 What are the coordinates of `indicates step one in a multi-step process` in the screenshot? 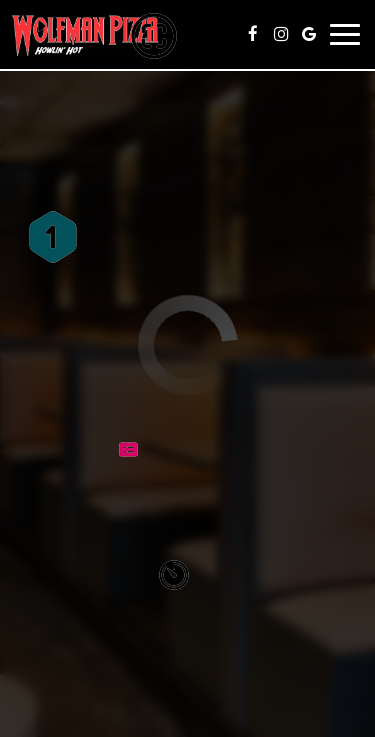 It's located at (53, 237).